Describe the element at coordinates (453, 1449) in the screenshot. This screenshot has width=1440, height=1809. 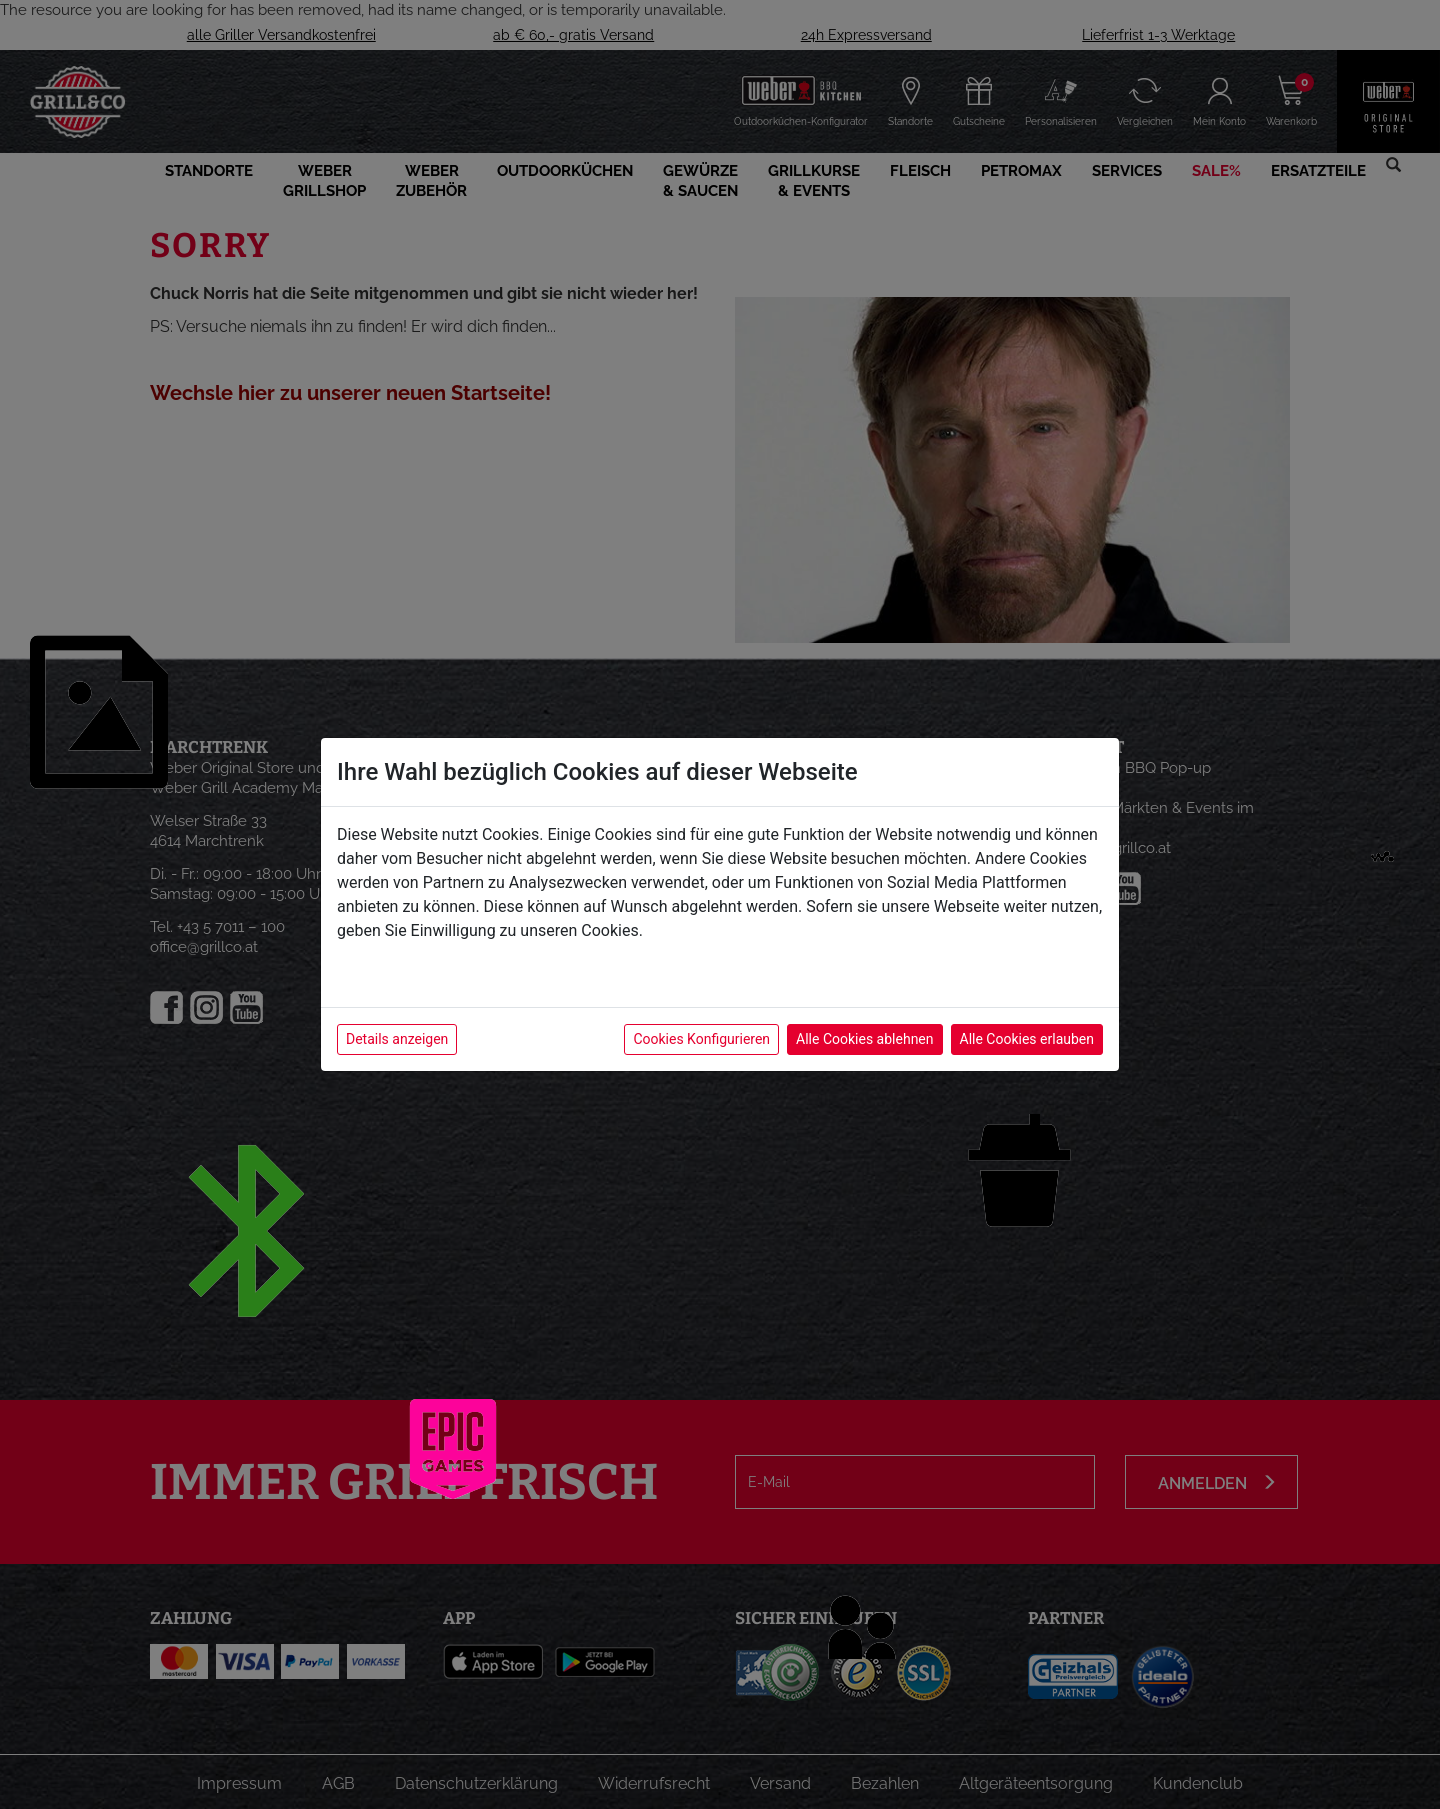
I see `open the Epic Games launcher` at that location.